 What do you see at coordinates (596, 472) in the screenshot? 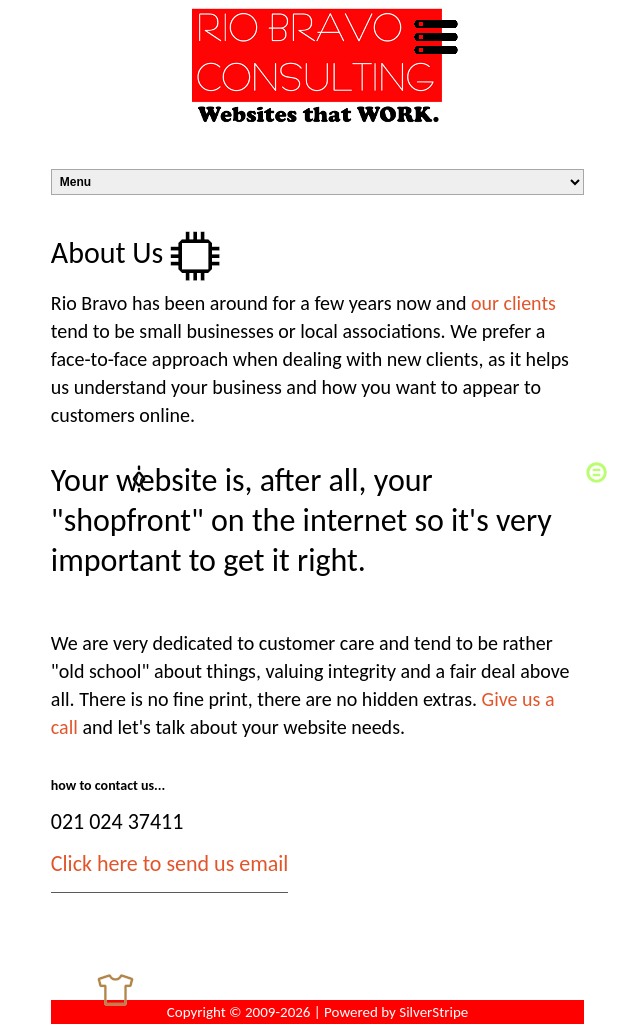
I see `indicates an unverified conditional breakpoint in debug mode` at bounding box center [596, 472].